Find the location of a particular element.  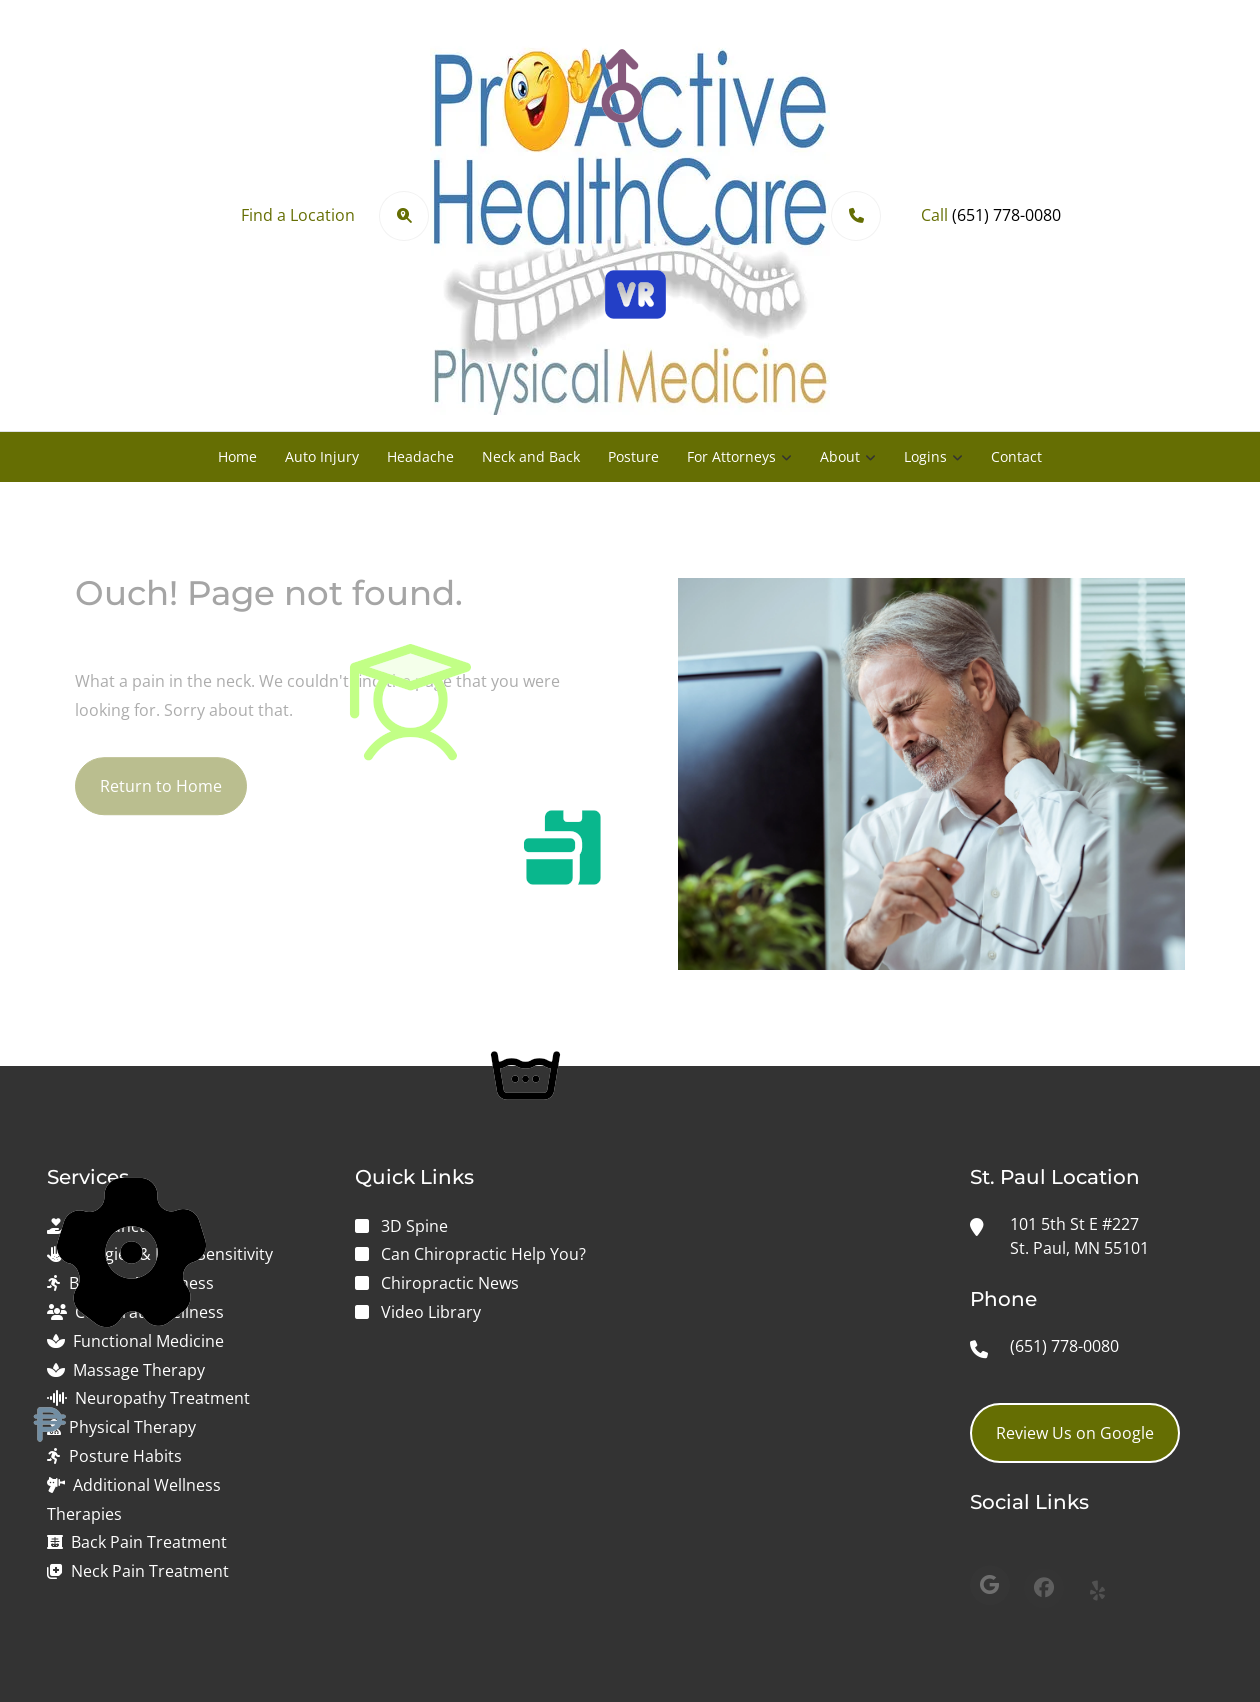

open settings menu is located at coordinates (131, 1252).